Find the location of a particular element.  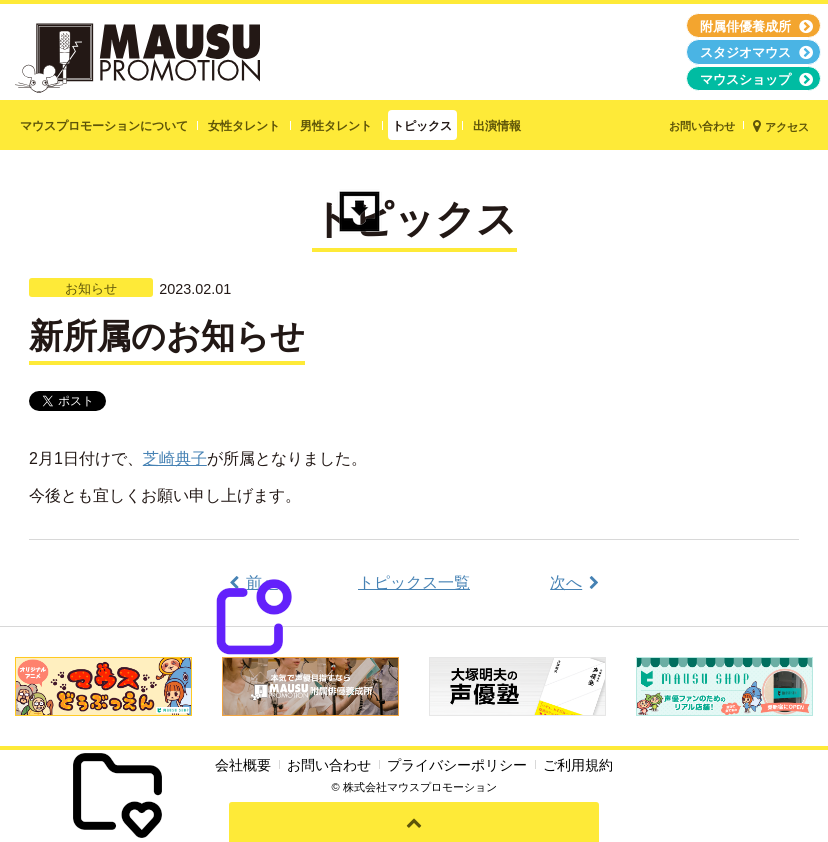

view notifications is located at coordinates (252, 619).